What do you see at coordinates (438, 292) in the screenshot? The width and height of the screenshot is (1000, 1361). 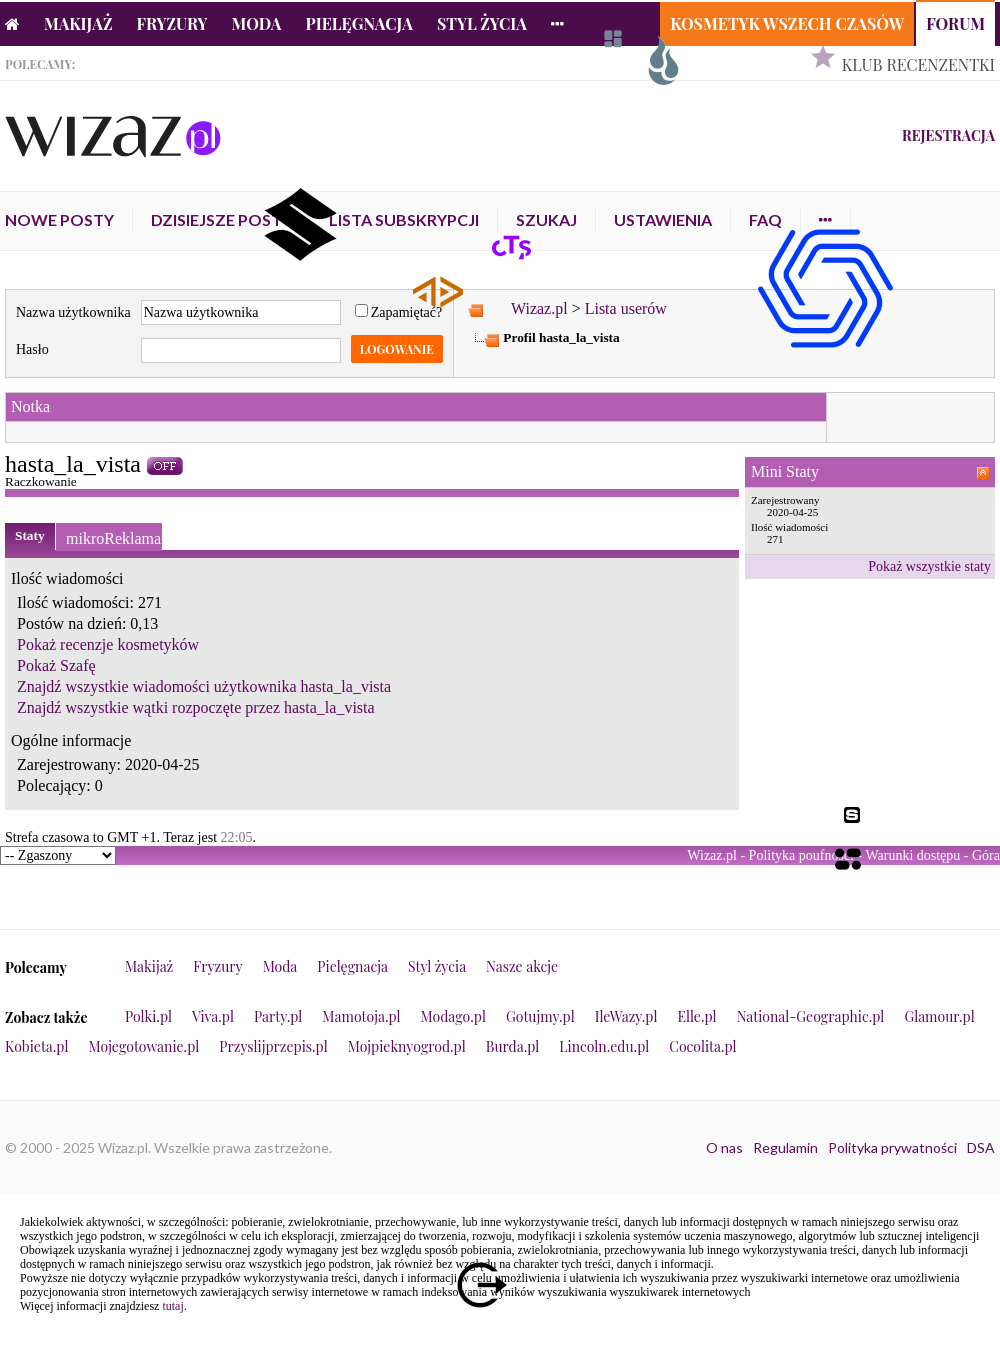 I see `activitypub protocol logo` at bounding box center [438, 292].